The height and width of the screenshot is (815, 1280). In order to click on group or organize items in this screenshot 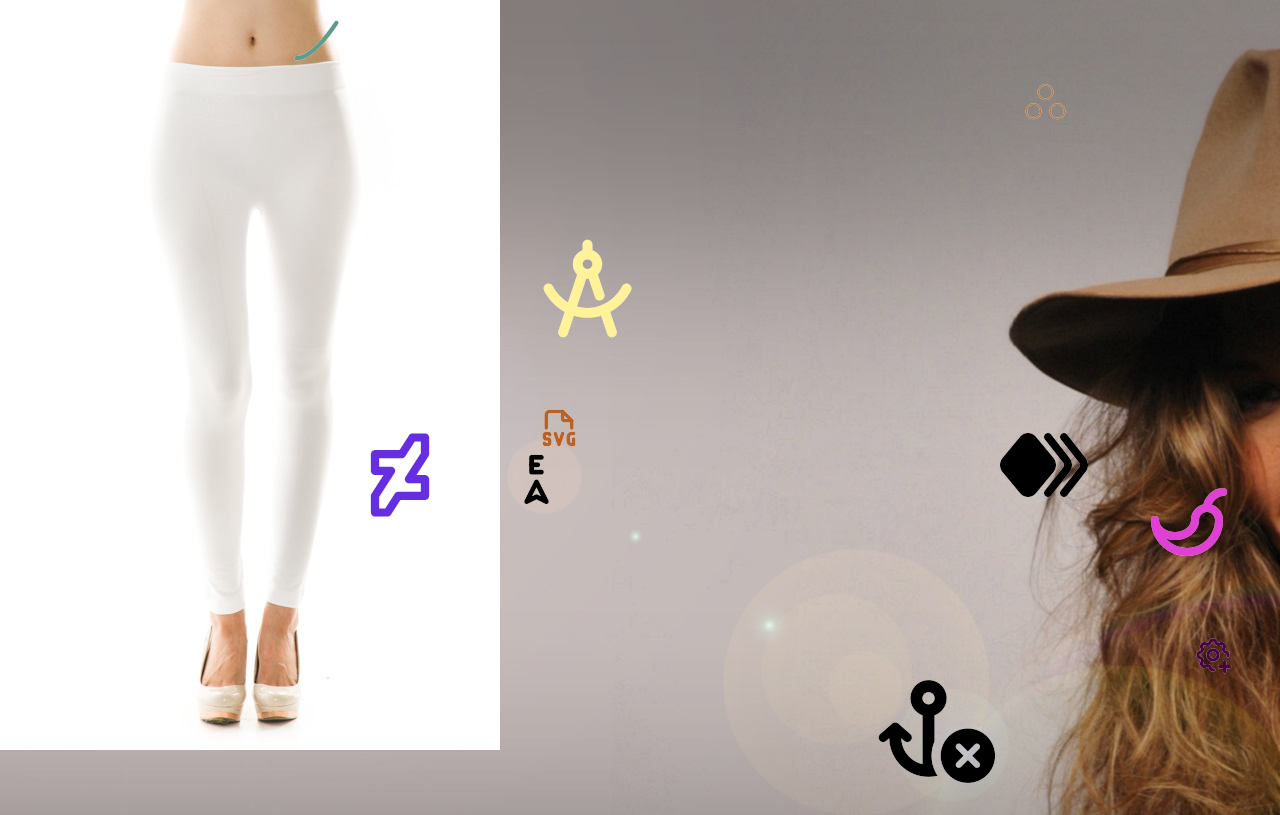, I will do `click(1045, 102)`.